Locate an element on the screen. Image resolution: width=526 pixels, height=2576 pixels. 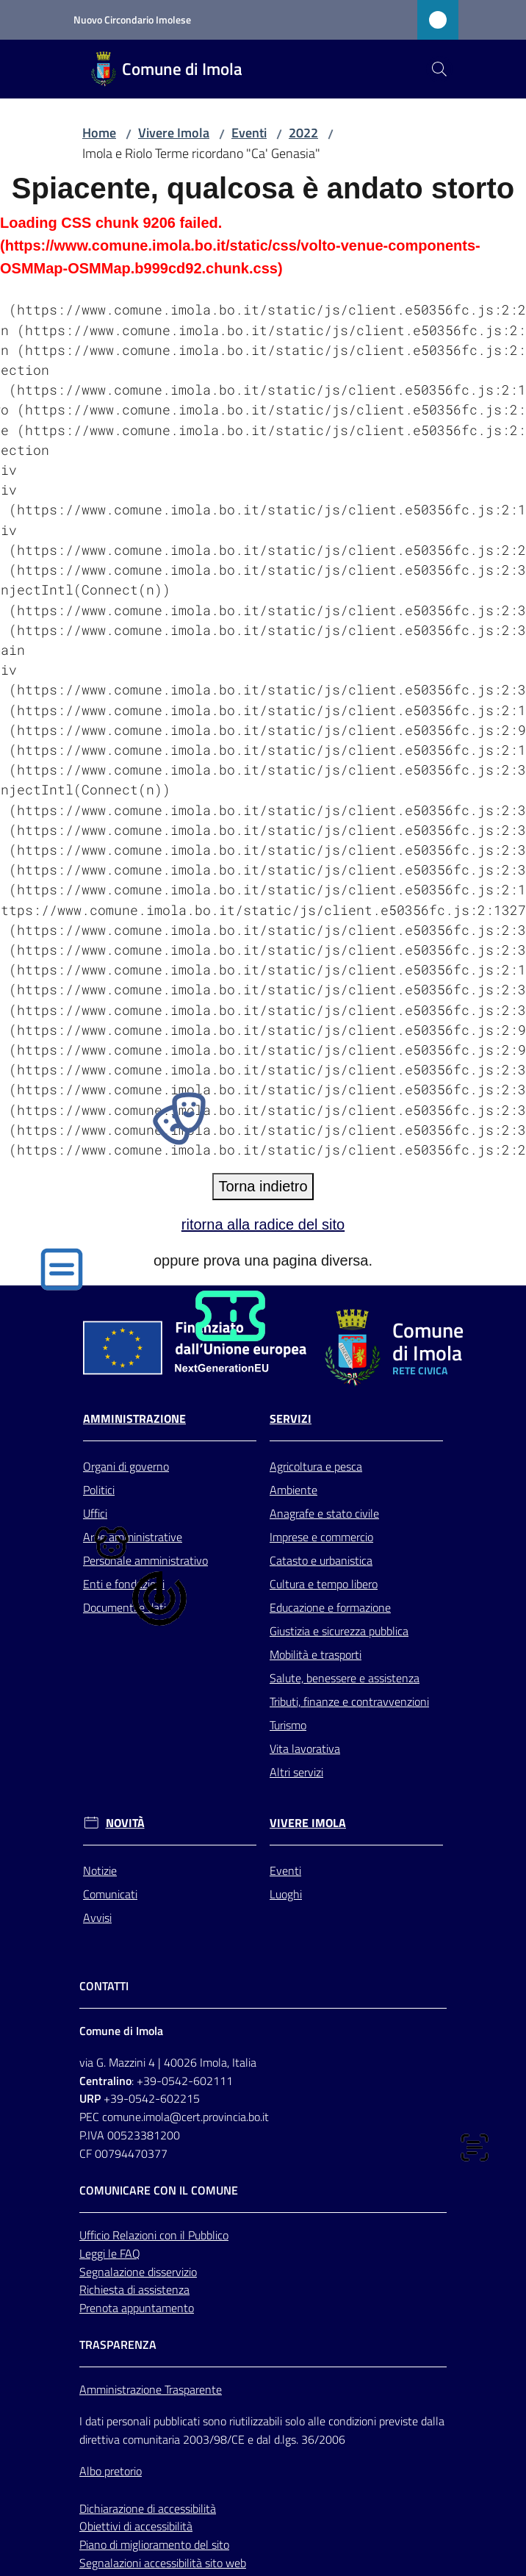
scan document to extract text is located at coordinates (475, 2148).